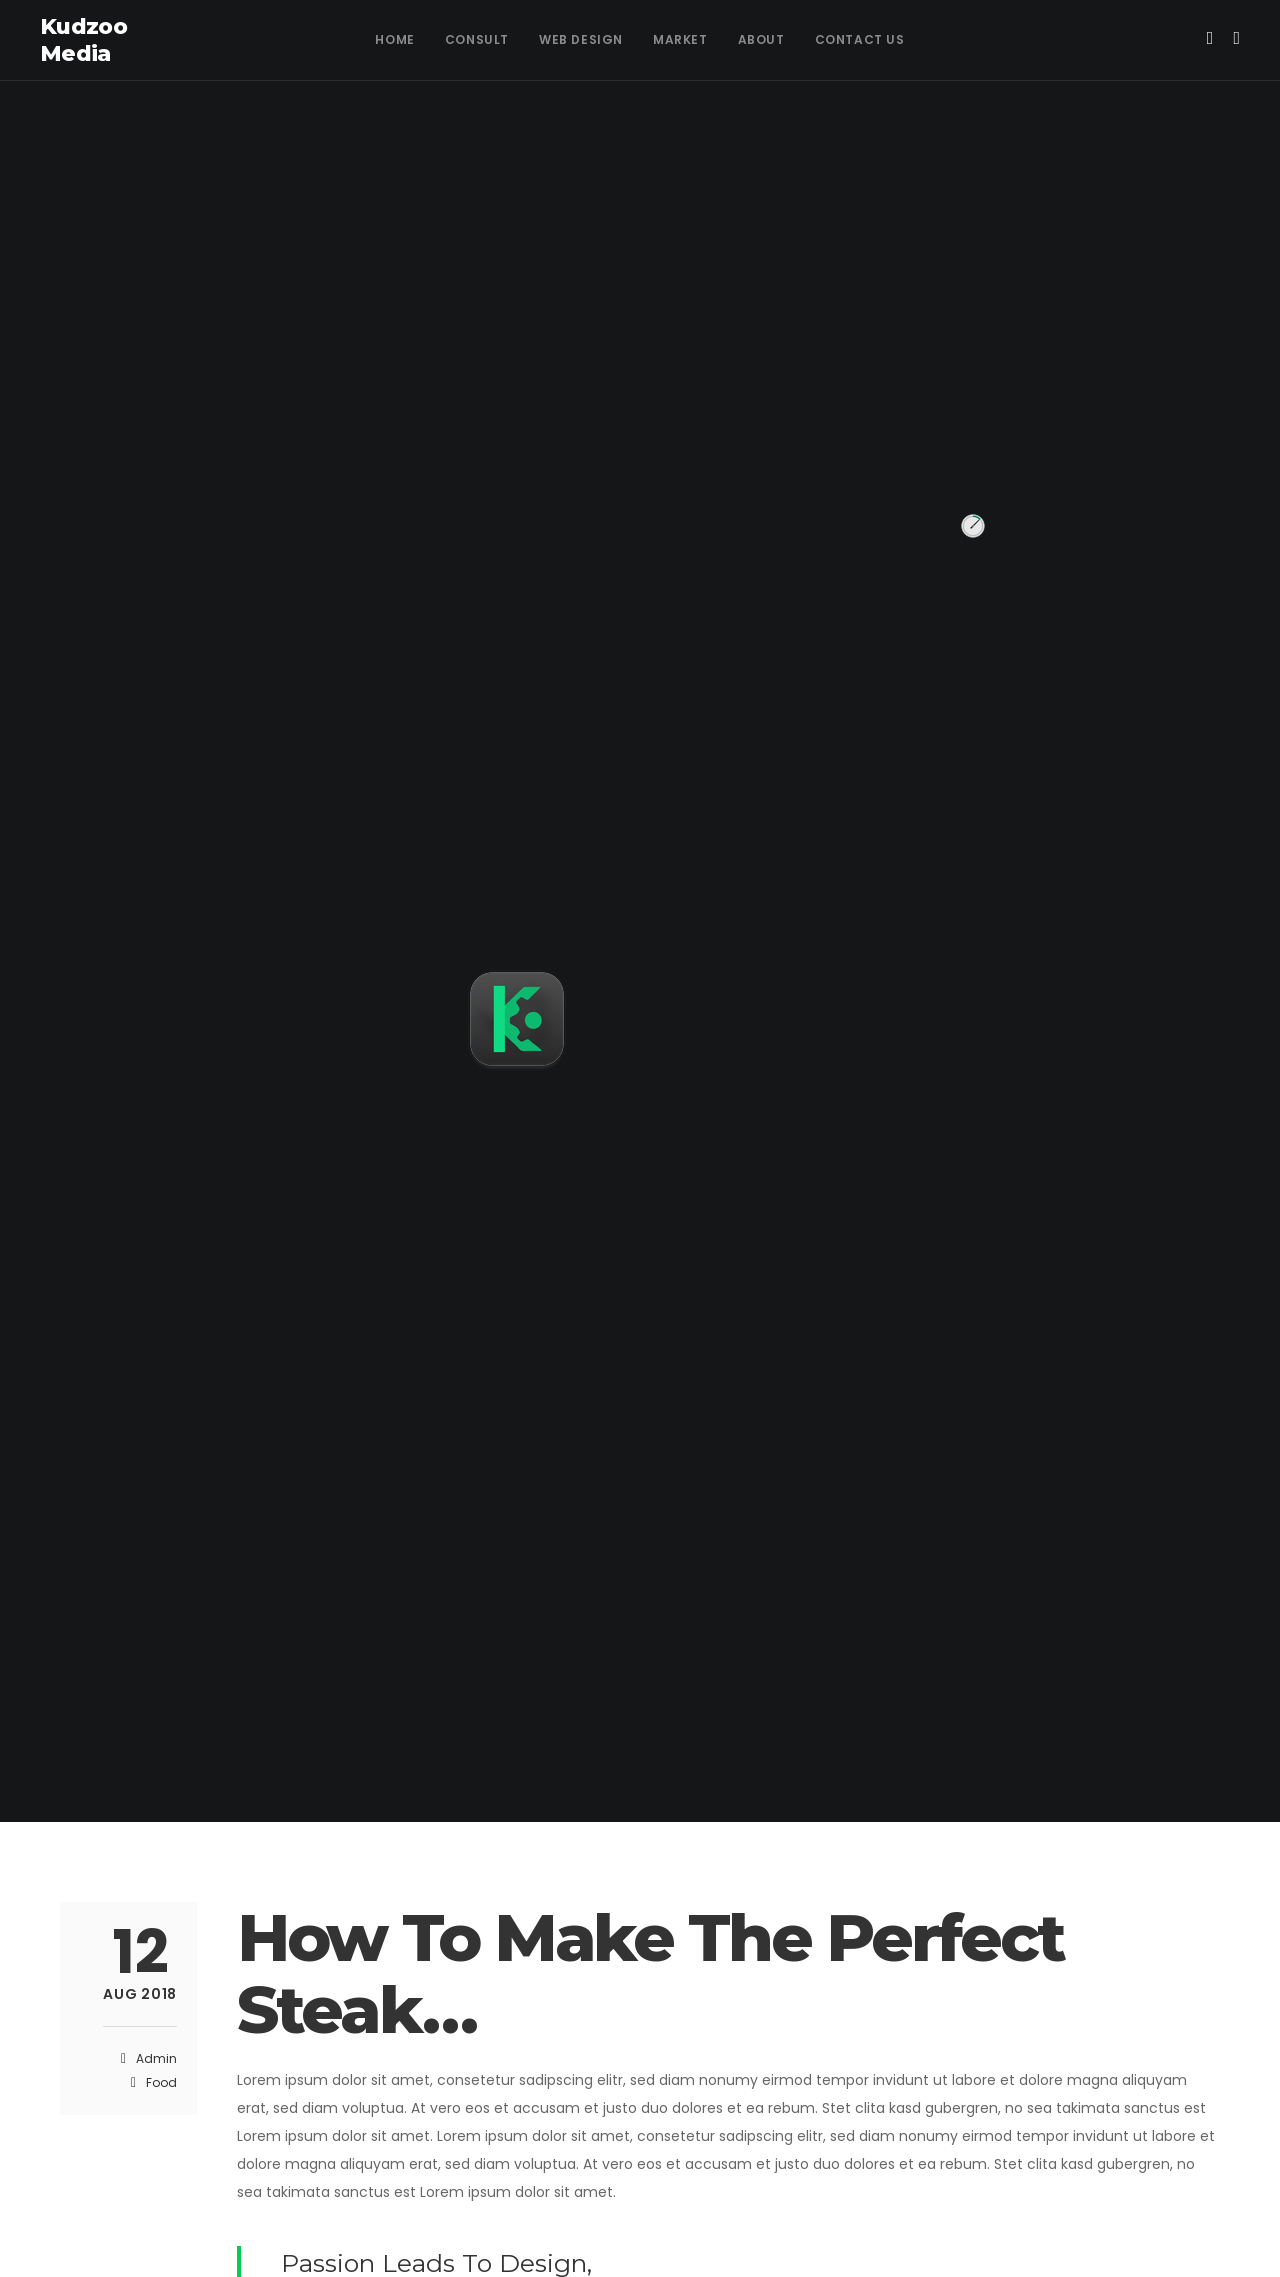 This screenshot has height=2277, width=1280. I want to click on open cachyos kernel manager, so click(517, 1019).